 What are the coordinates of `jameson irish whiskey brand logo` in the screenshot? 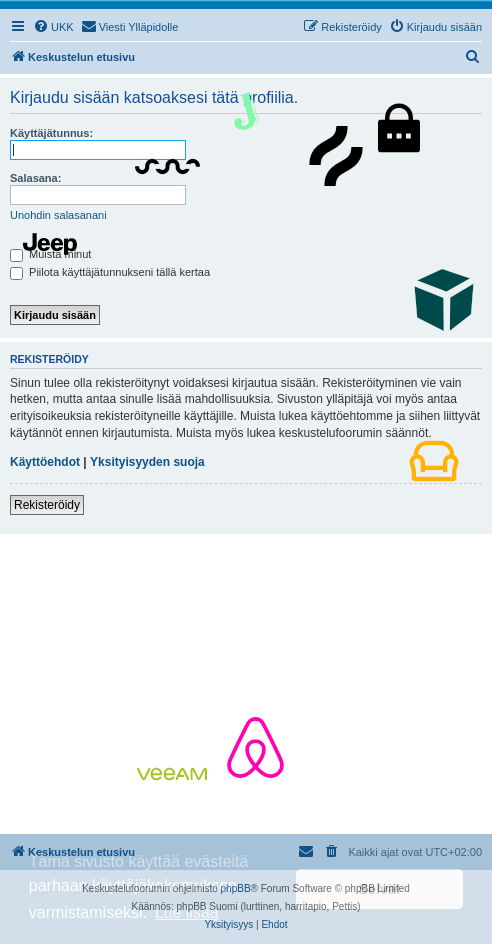 It's located at (247, 111).